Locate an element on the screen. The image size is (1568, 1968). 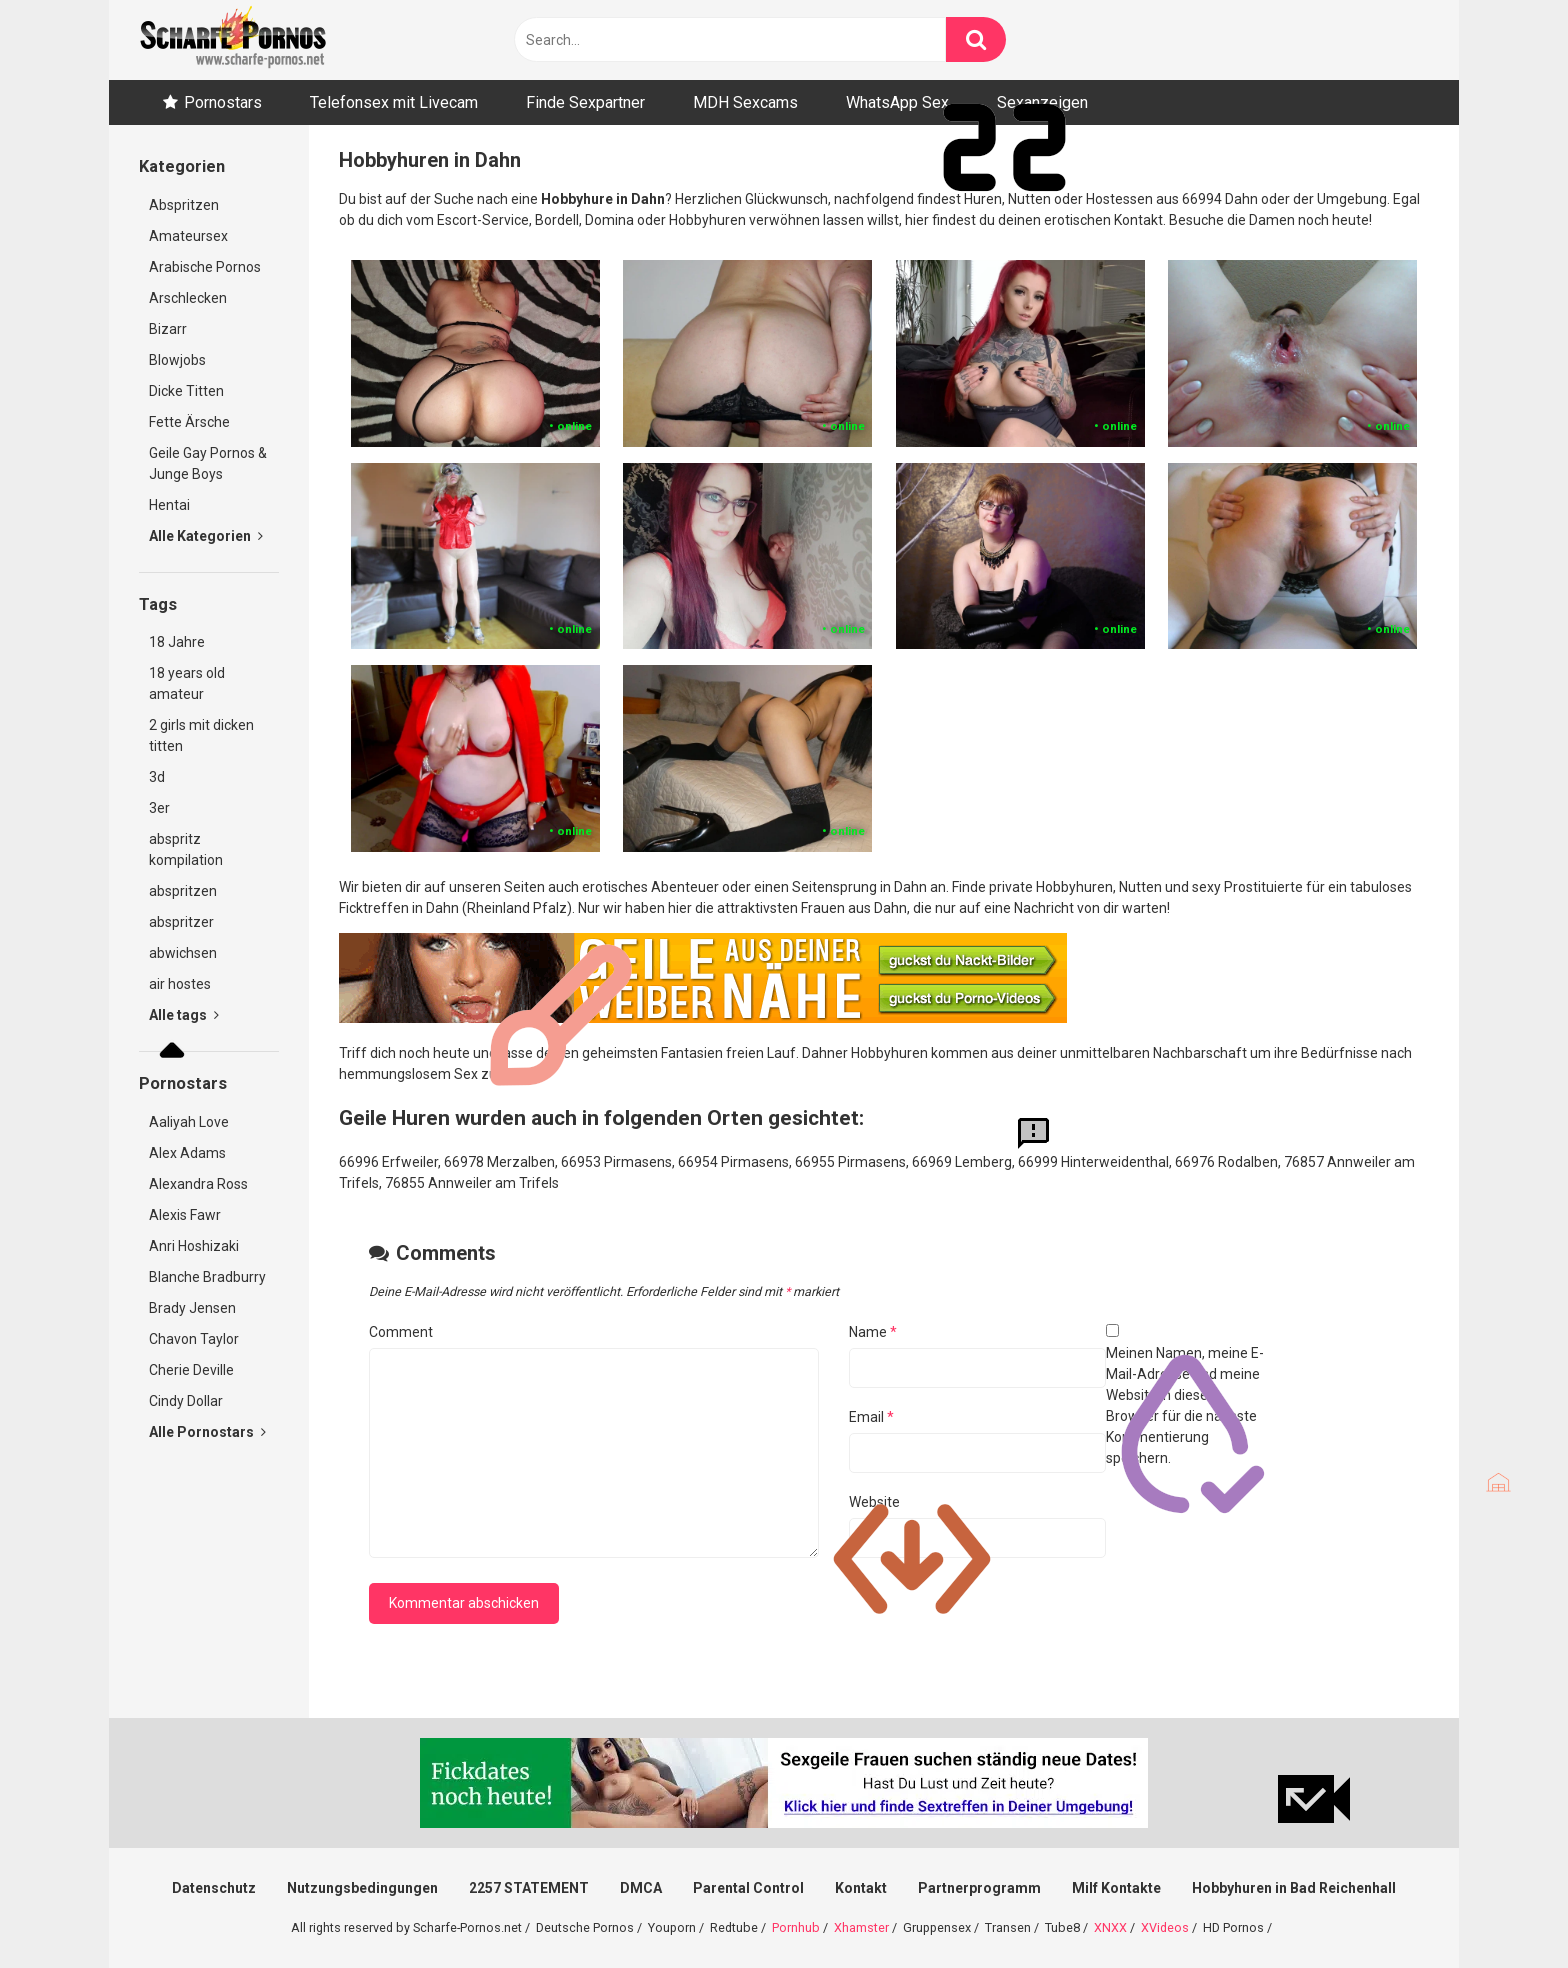
indicates a failed or undelivered text message is located at coordinates (1033, 1133).